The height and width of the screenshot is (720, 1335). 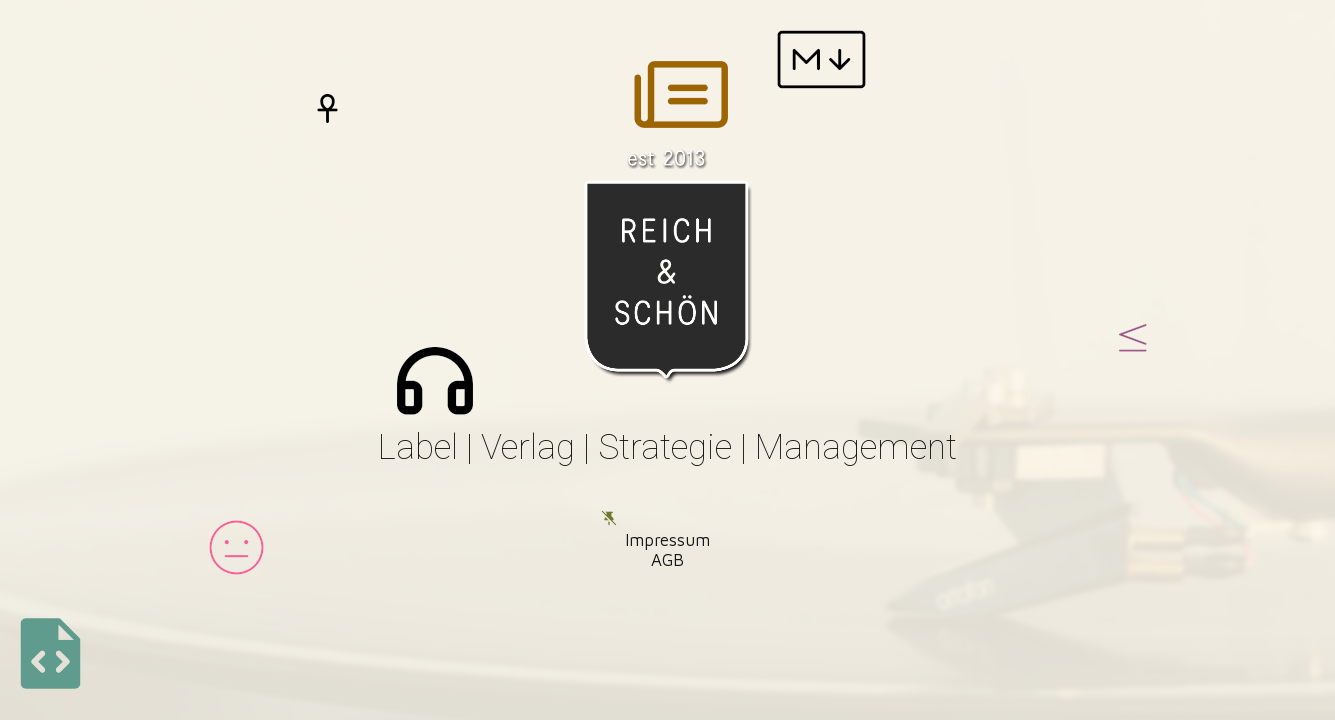 I want to click on listen to audio or music, so click(x=435, y=385).